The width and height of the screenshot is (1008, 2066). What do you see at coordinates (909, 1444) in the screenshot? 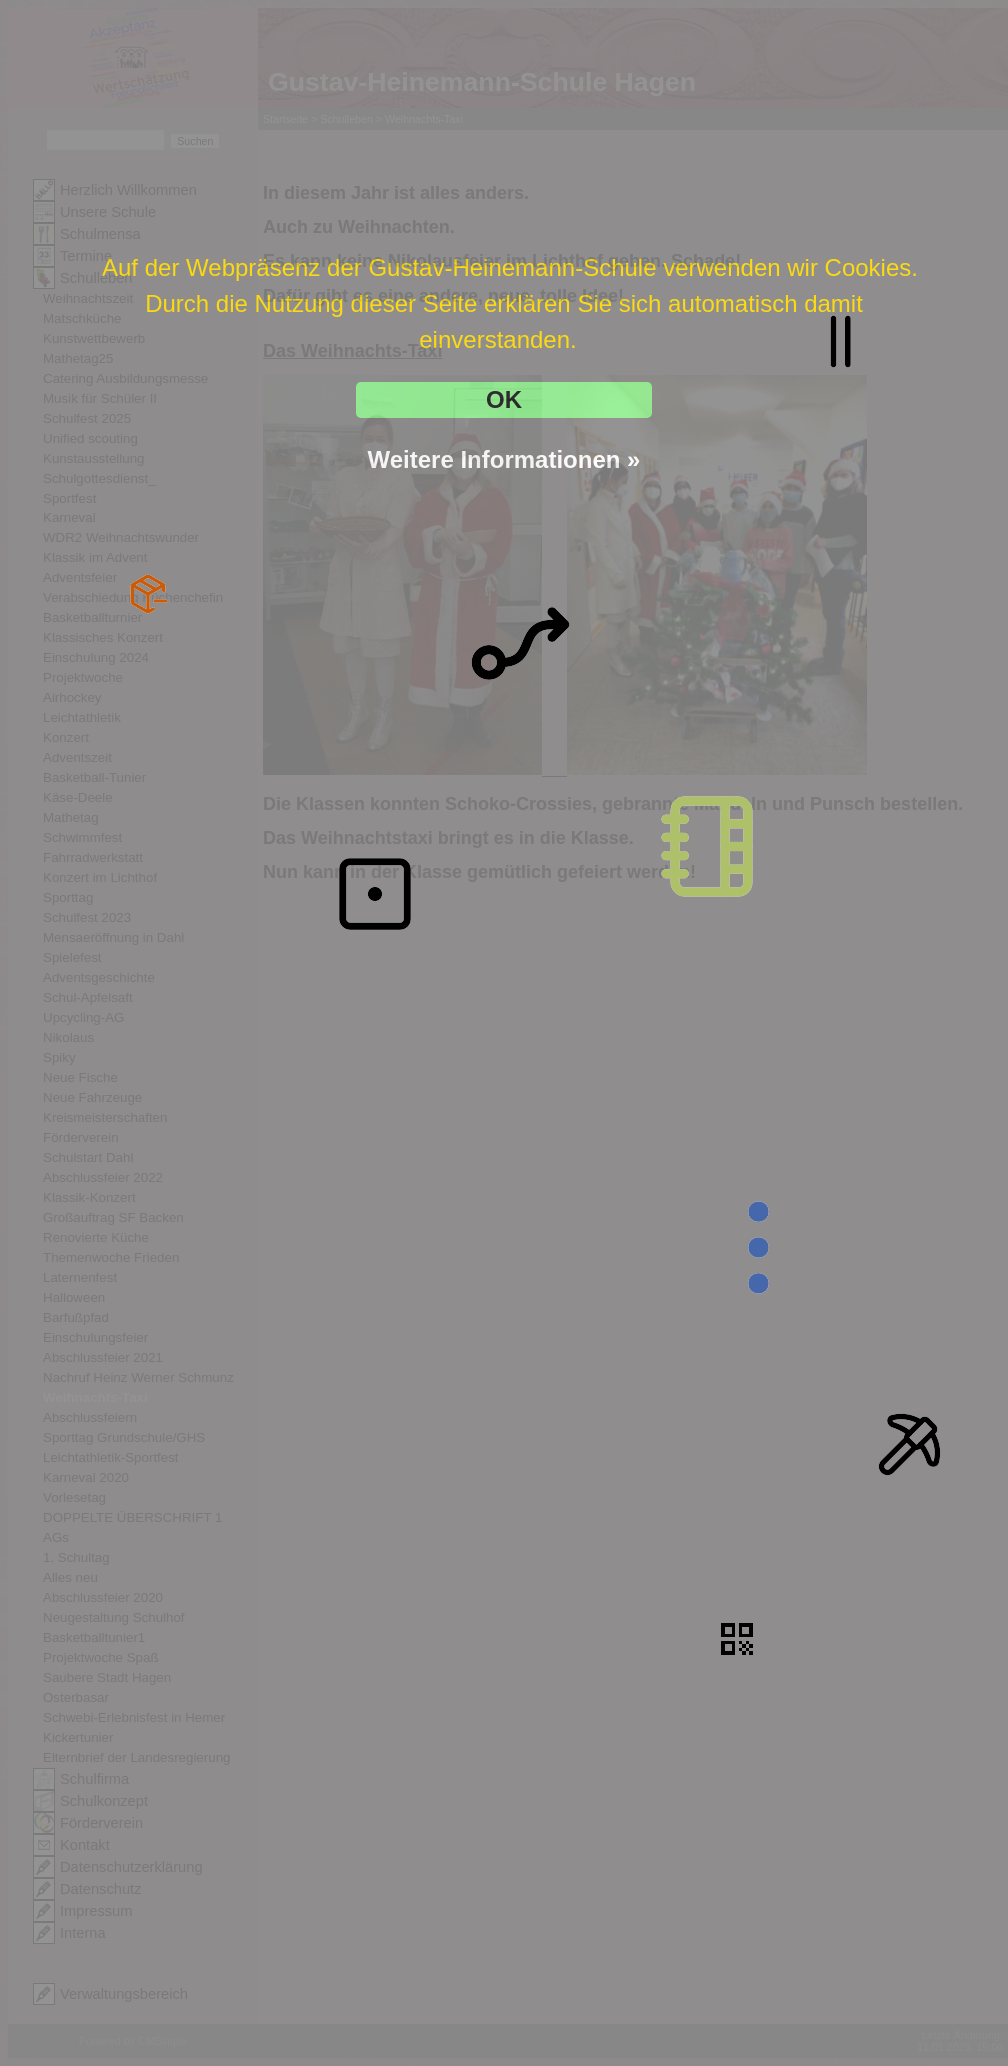
I see `mining or resource gathering tool` at bounding box center [909, 1444].